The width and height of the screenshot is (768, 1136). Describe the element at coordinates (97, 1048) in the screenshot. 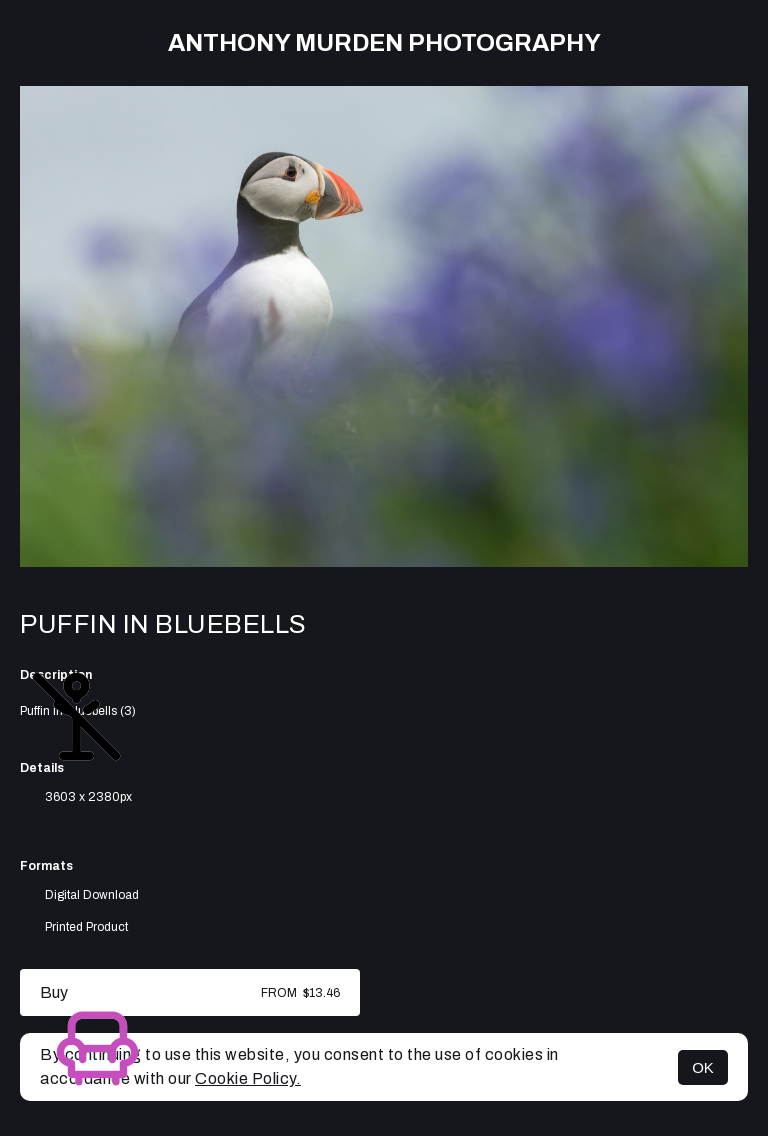

I see `browse furniture or seating options` at that location.